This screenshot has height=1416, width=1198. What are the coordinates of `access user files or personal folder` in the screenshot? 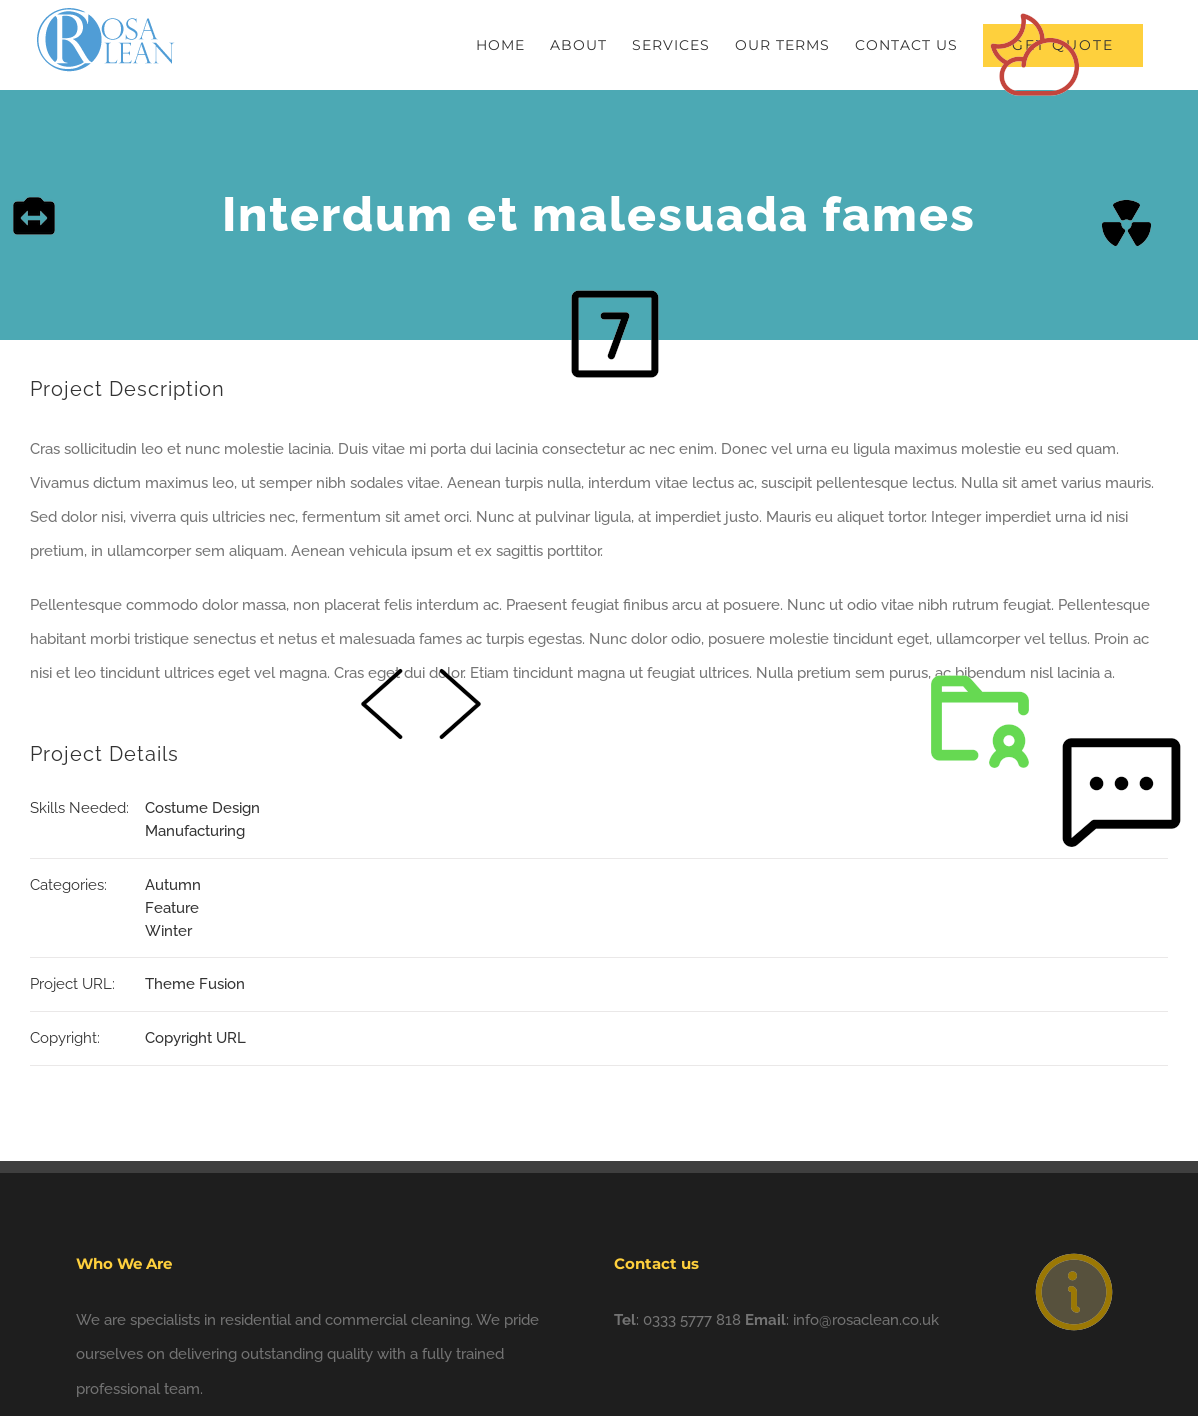 It's located at (980, 719).